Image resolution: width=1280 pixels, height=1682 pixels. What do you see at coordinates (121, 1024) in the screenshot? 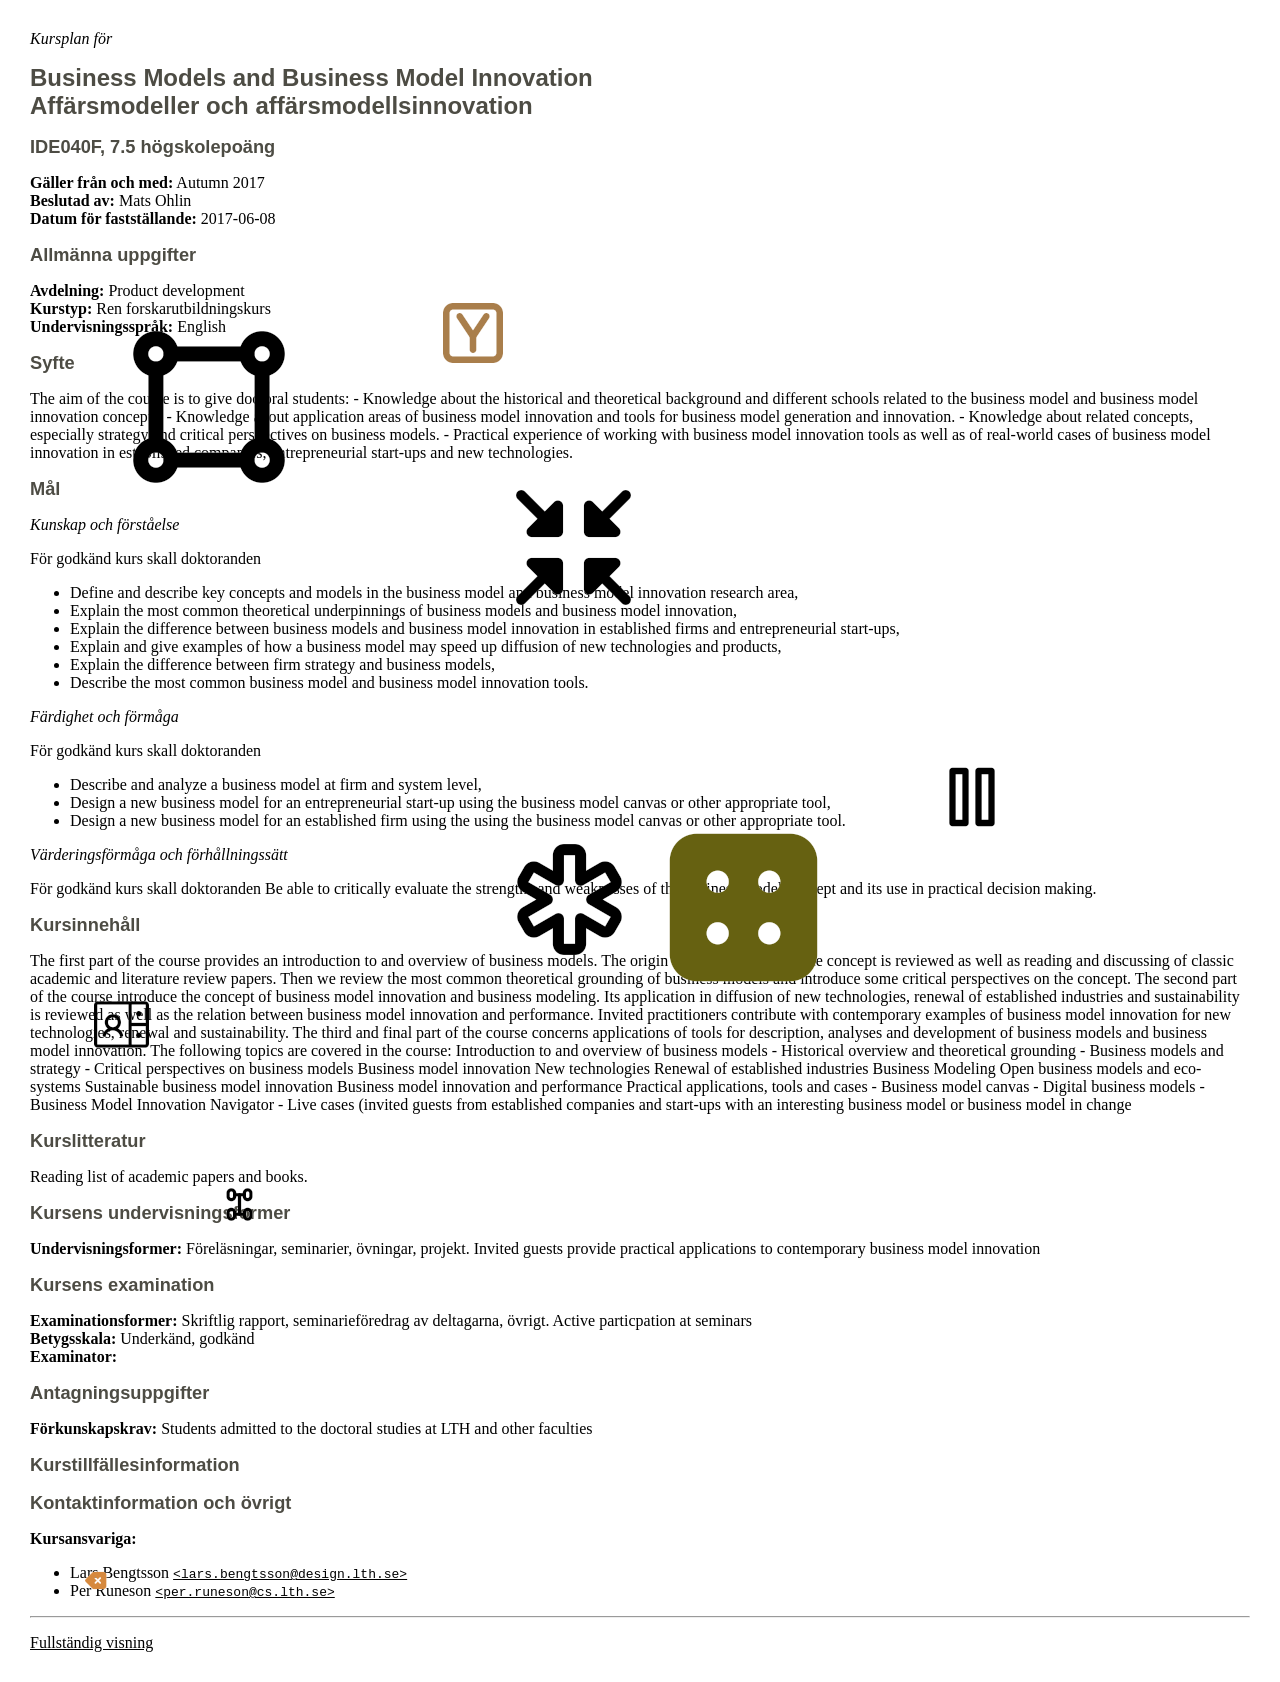
I see `start or join a video conference` at bounding box center [121, 1024].